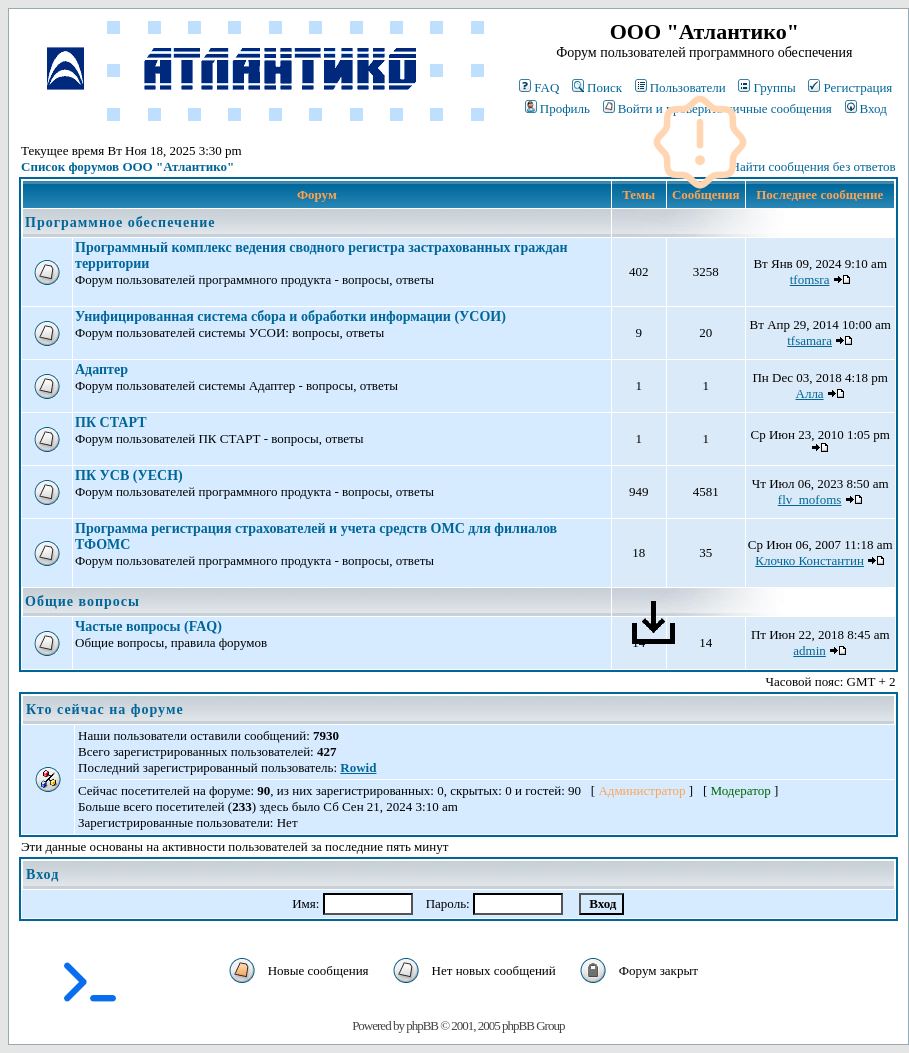  Describe the element at coordinates (700, 142) in the screenshot. I see `indicates a warning or alert requiring attention` at that location.